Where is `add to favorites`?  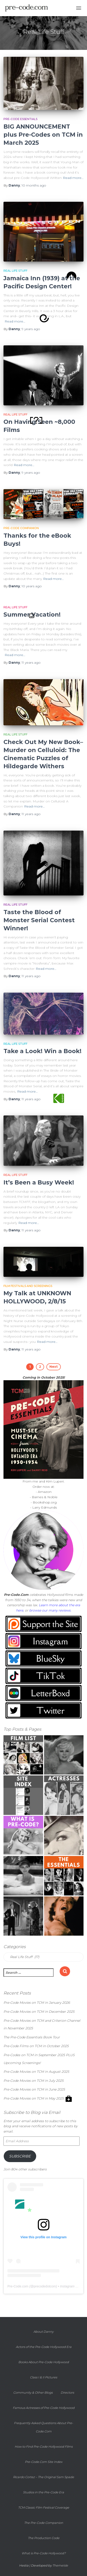 add to favorites is located at coordinates (29, 2210).